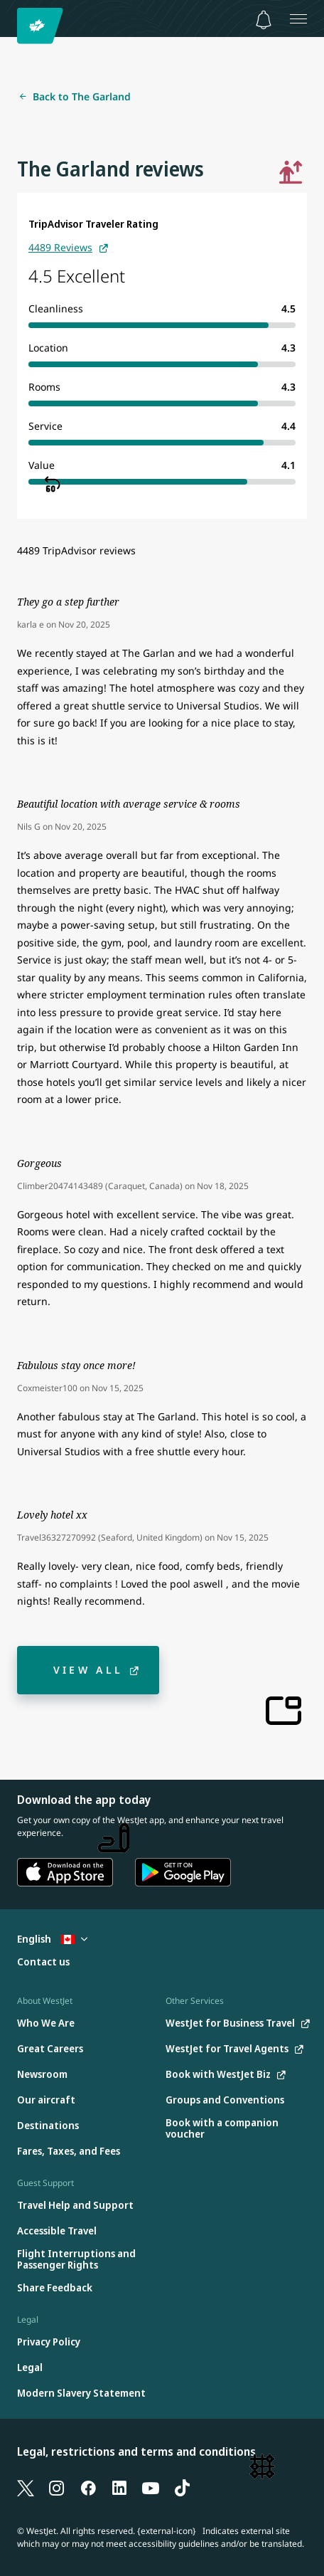  What do you see at coordinates (114, 1839) in the screenshot?
I see `compose or write new content` at bounding box center [114, 1839].